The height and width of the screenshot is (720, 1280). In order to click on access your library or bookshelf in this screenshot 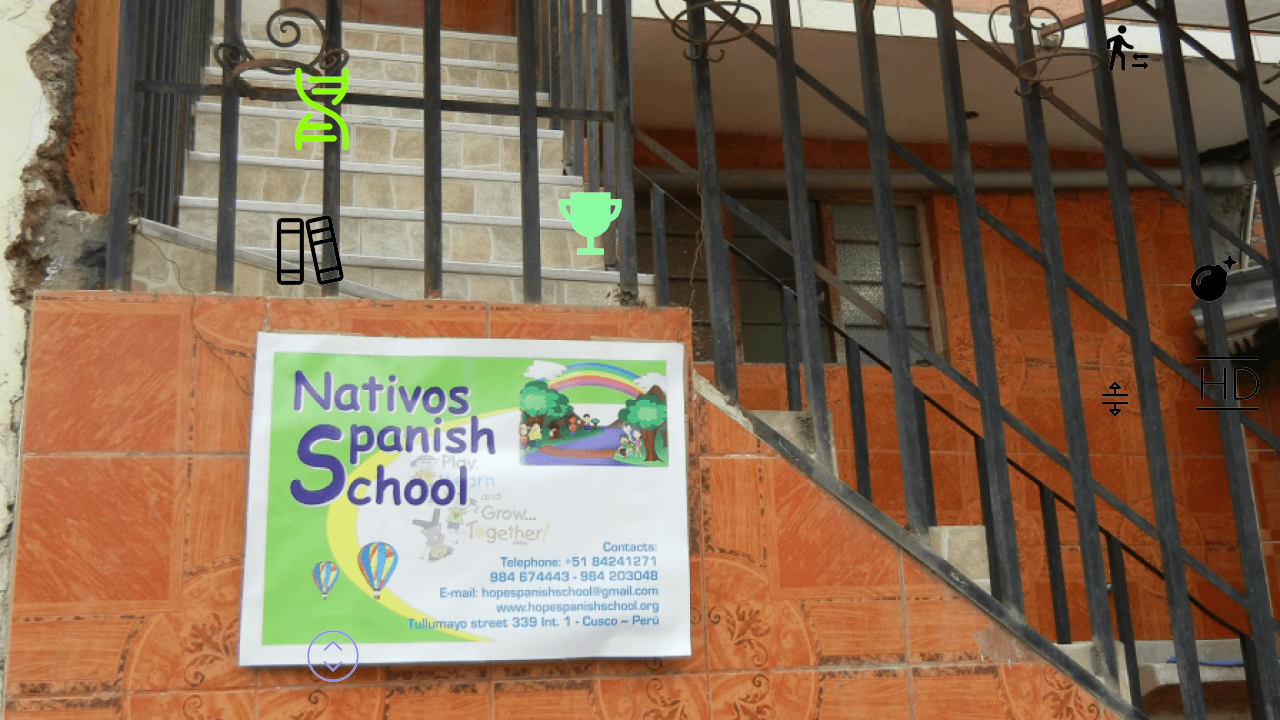, I will do `click(307, 251)`.